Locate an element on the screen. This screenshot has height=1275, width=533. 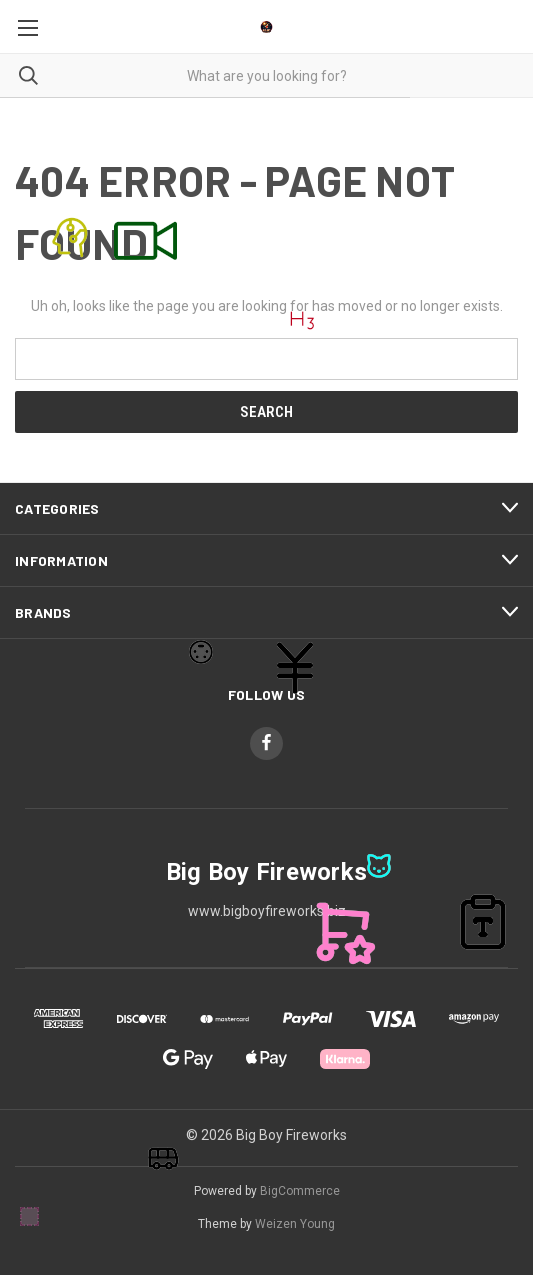
view public transit options is located at coordinates (163, 1157).